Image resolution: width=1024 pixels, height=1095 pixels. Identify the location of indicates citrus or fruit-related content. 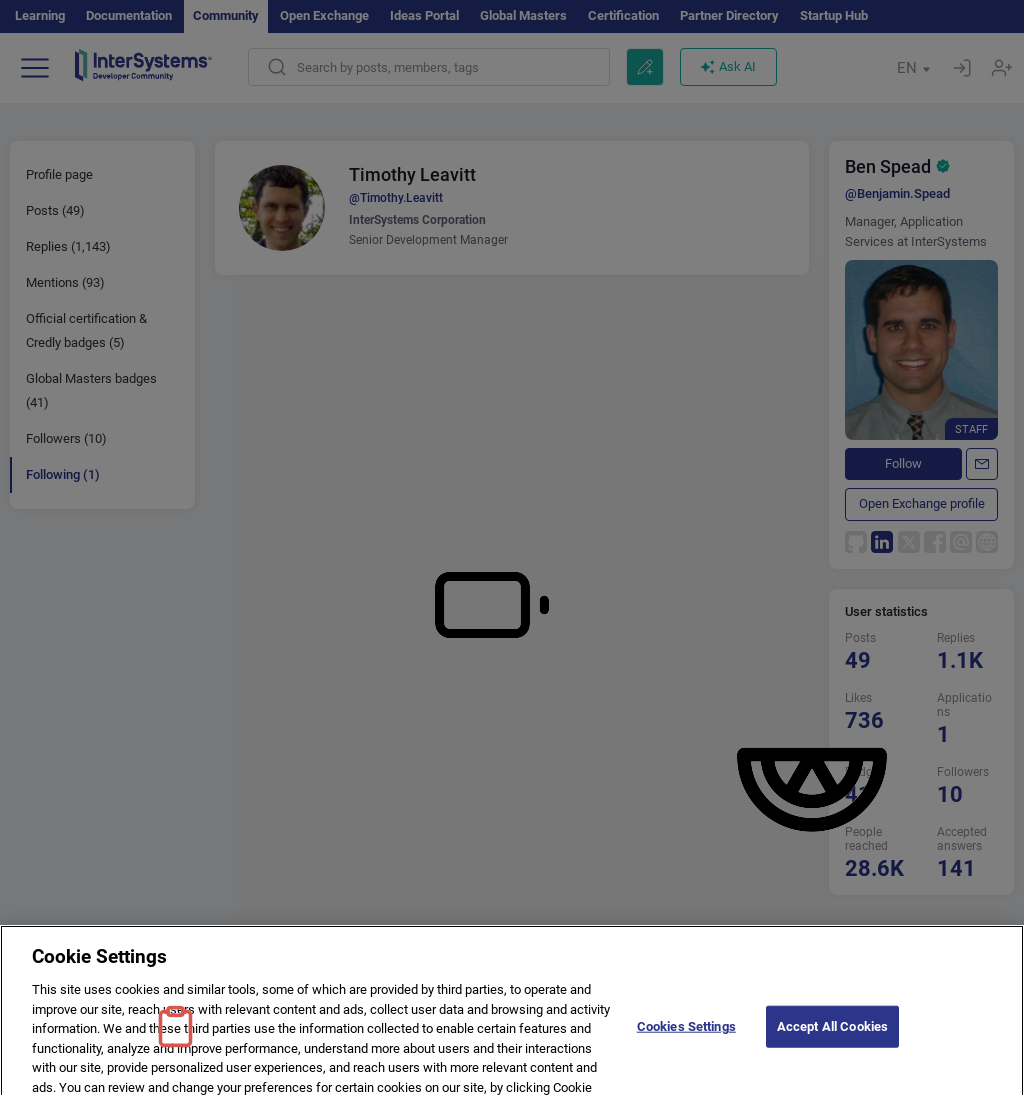
(812, 778).